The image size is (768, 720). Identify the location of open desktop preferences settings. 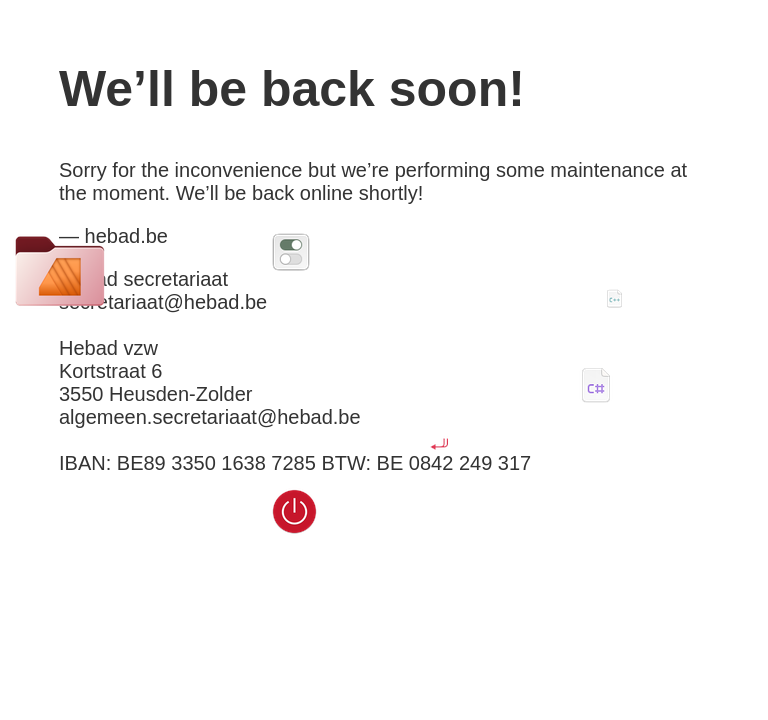
(291, 252).